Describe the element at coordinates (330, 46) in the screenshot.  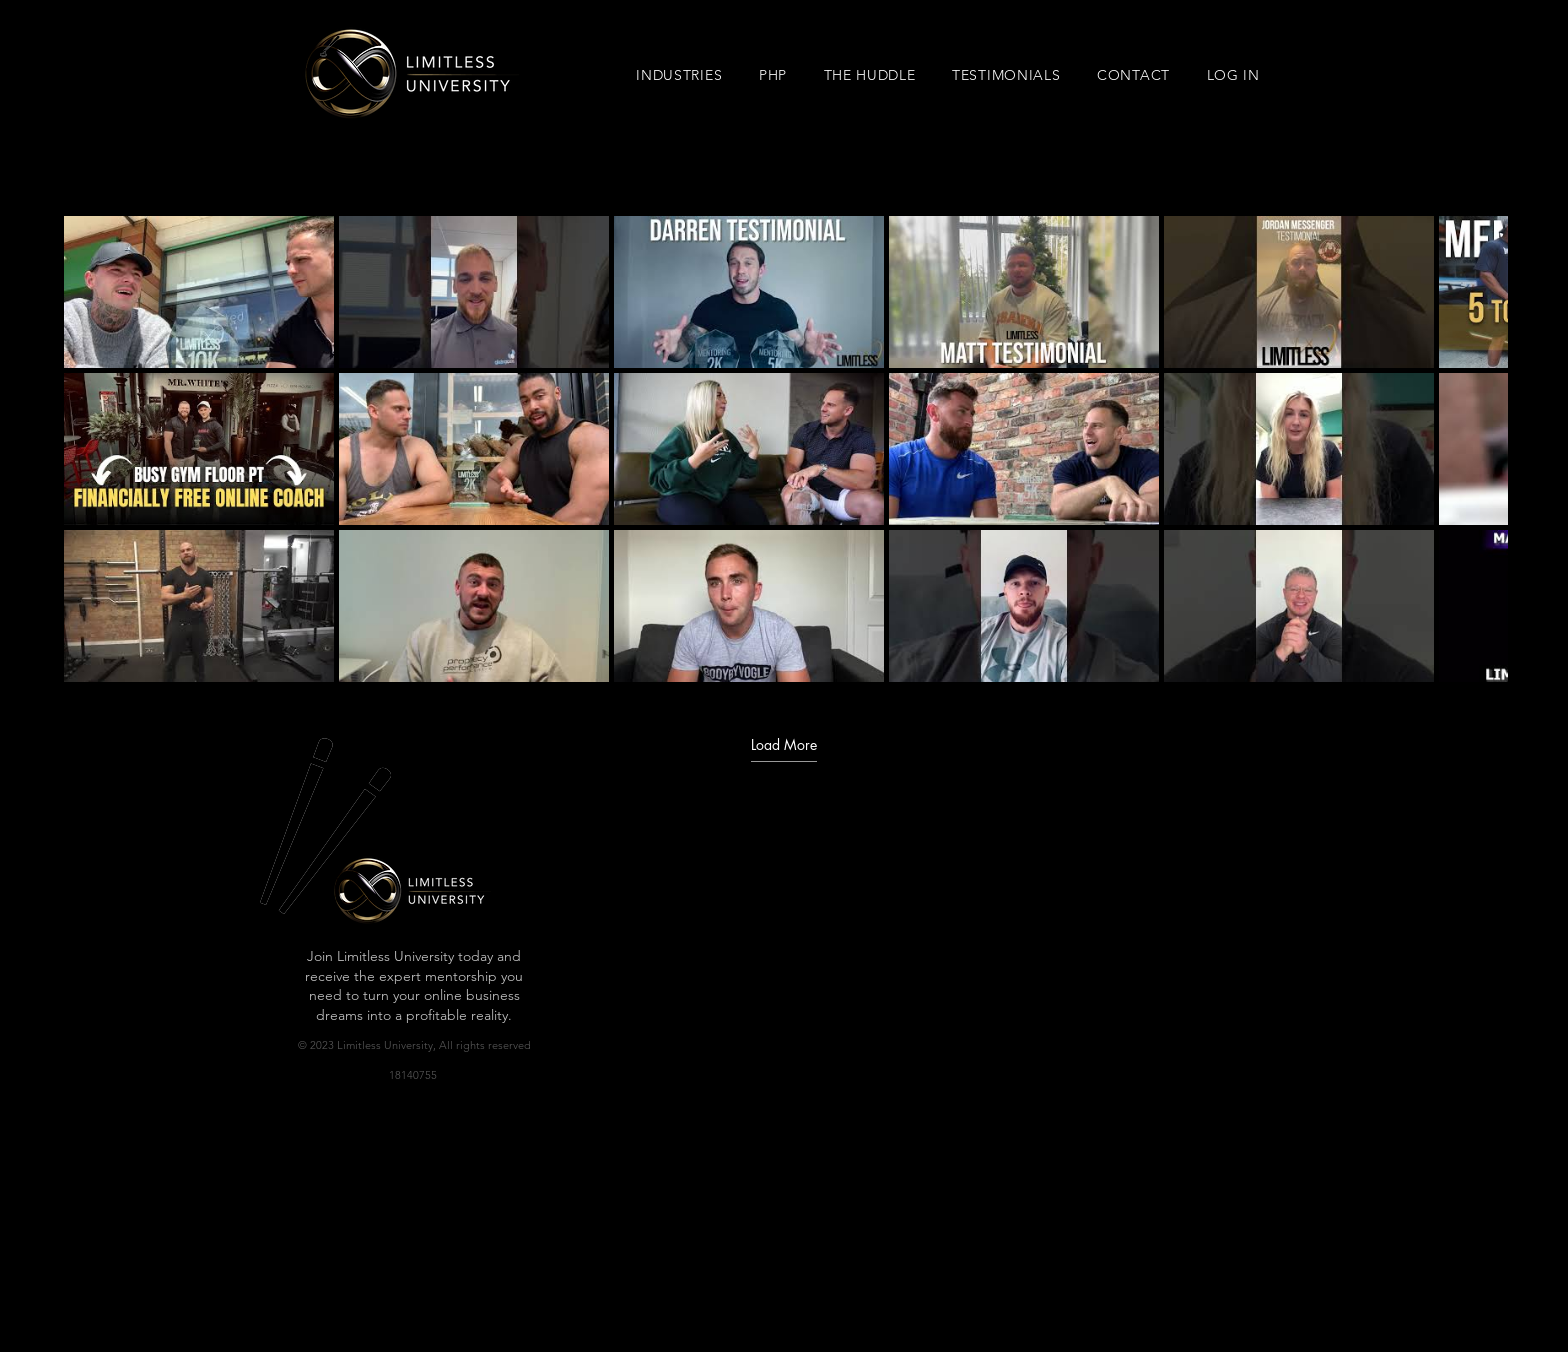
I see `relay baton item in a racing or sports game` at that location.